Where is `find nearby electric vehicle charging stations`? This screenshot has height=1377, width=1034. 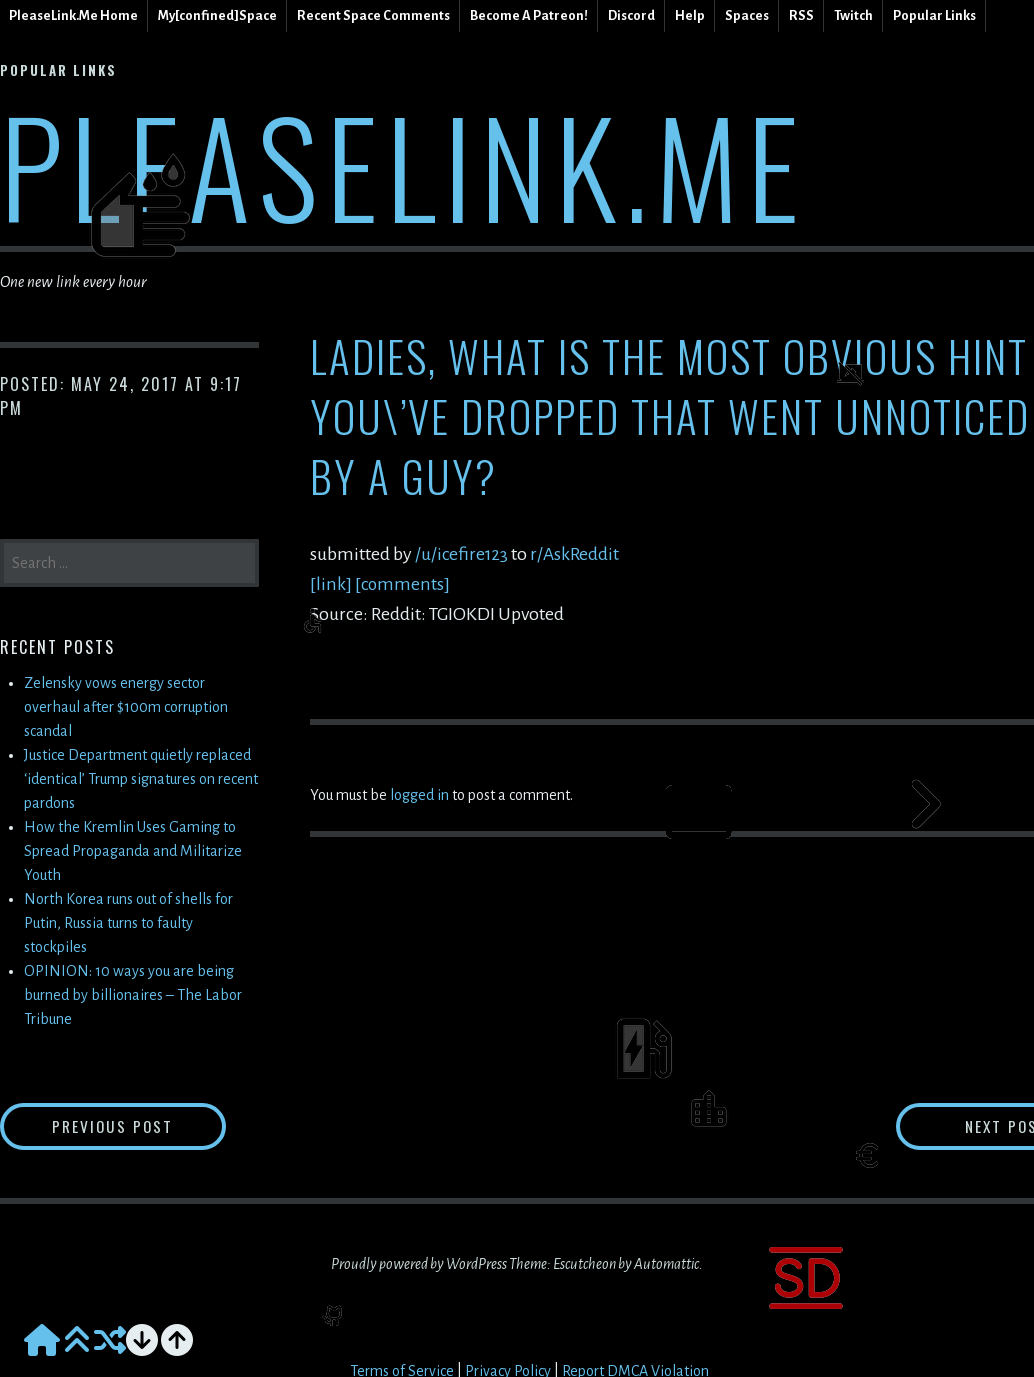
find nearby electric vehicle charging stations is located at coordinates (643, 1048).